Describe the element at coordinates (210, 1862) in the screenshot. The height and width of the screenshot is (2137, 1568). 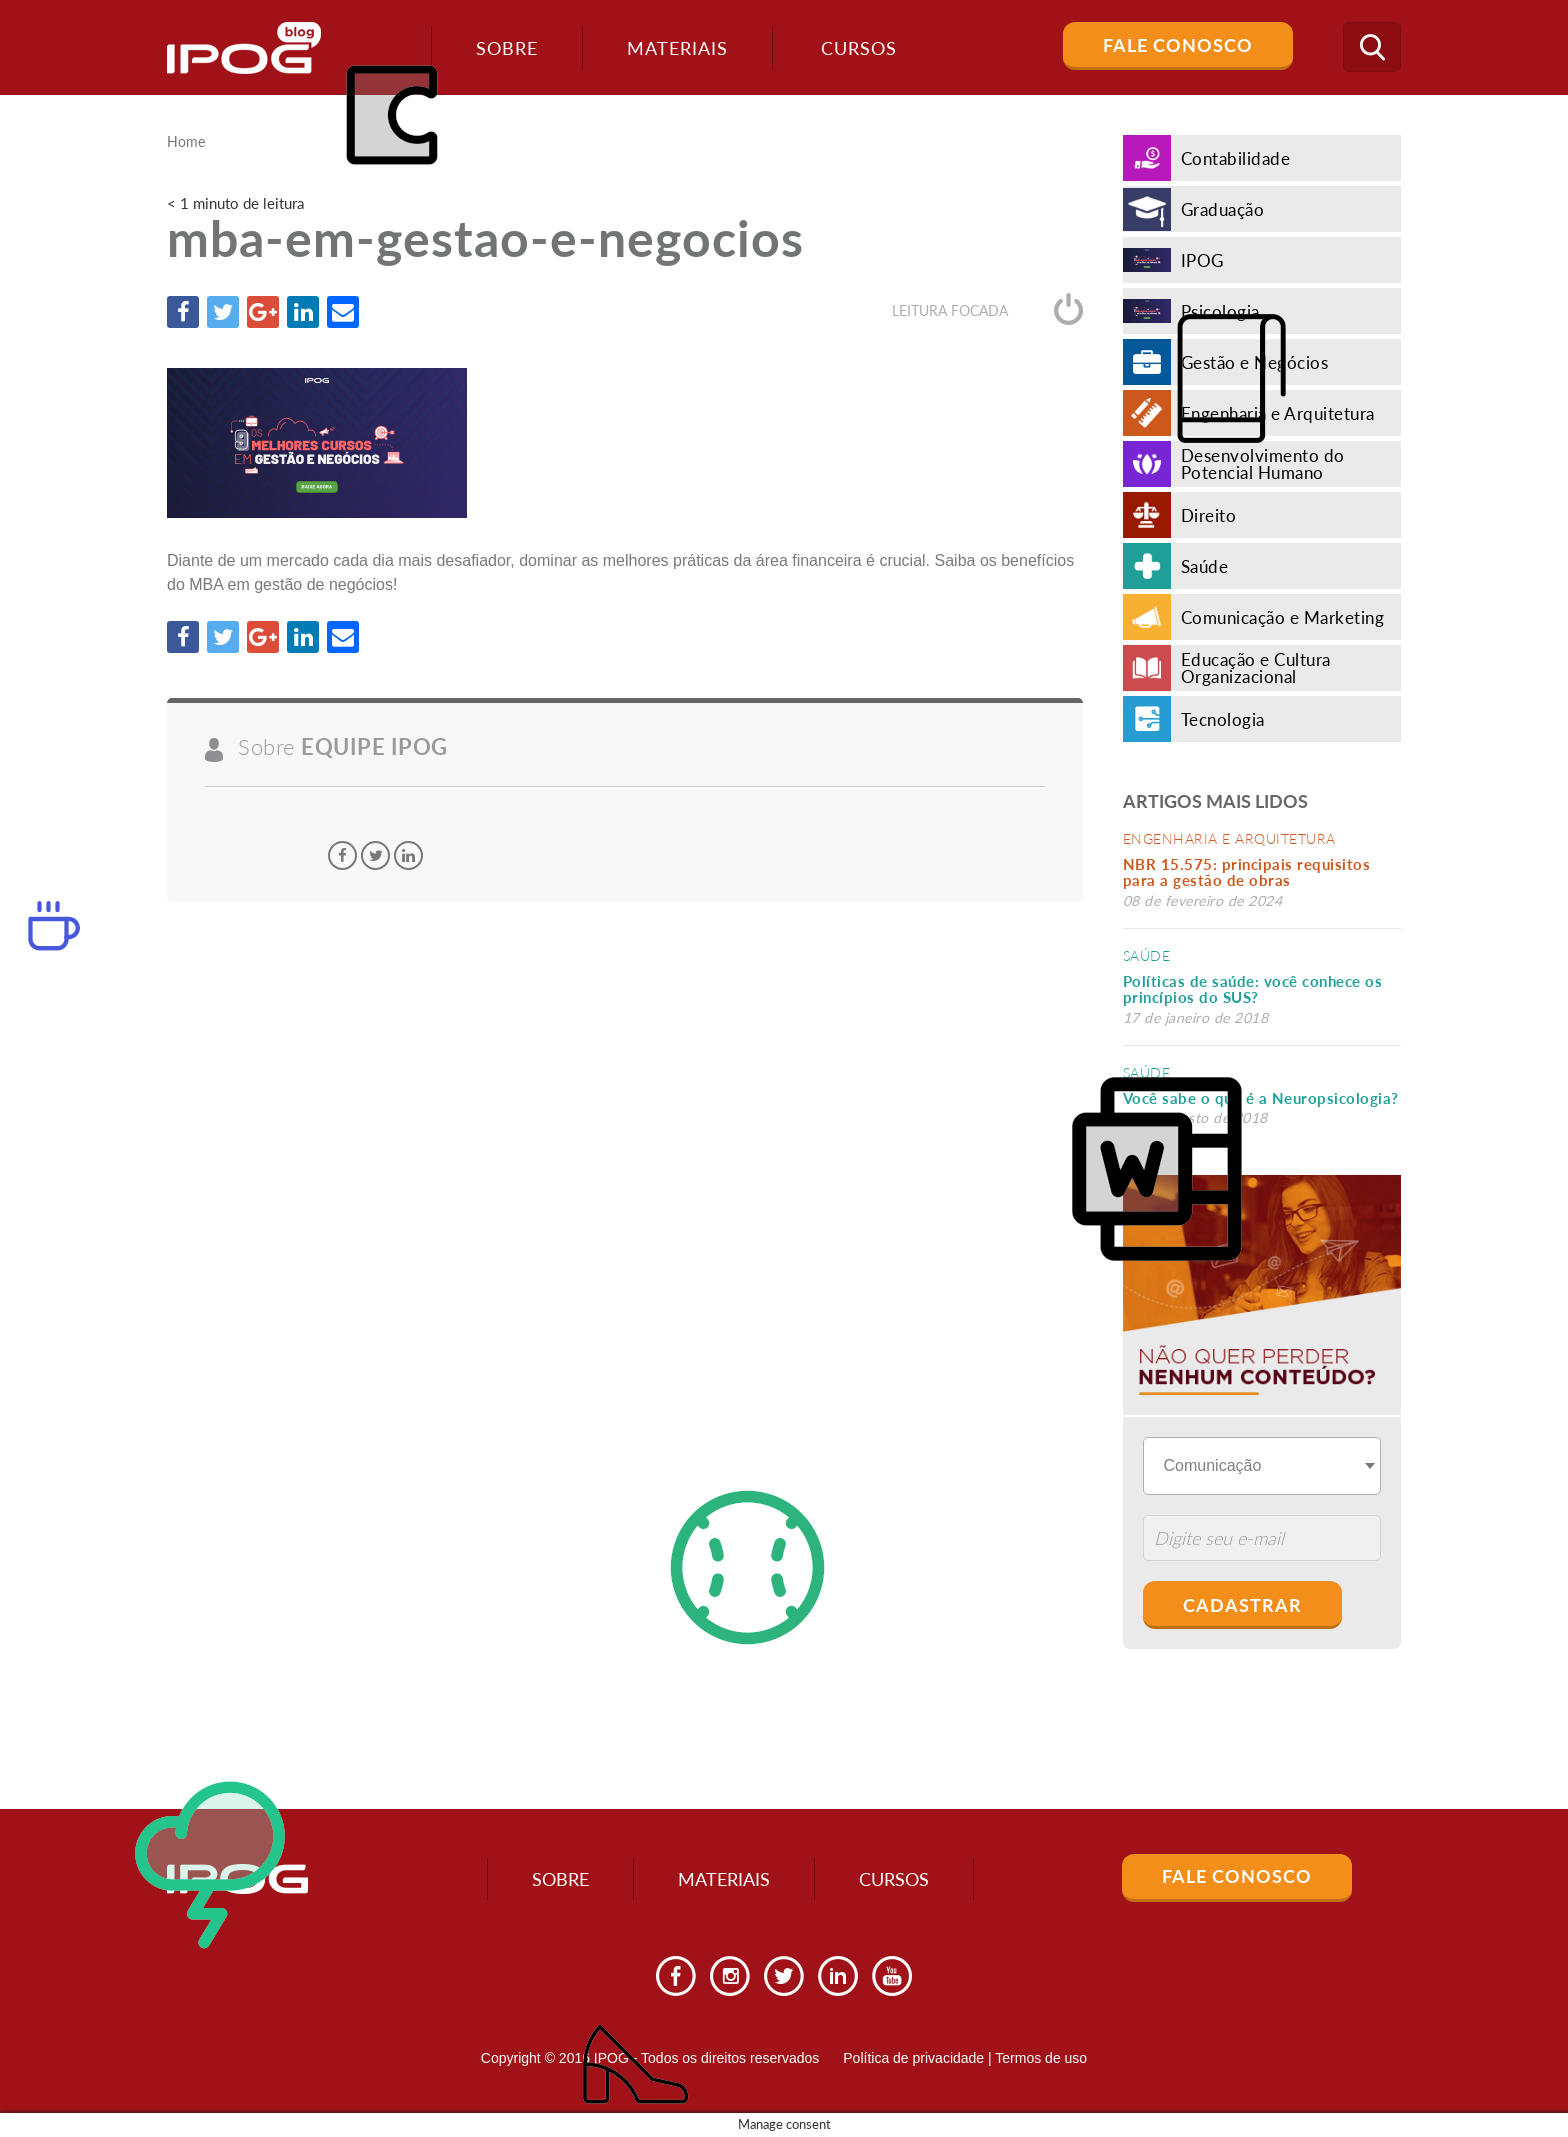
I see `indicates thunderstorm or severe weather conditions` at that location.